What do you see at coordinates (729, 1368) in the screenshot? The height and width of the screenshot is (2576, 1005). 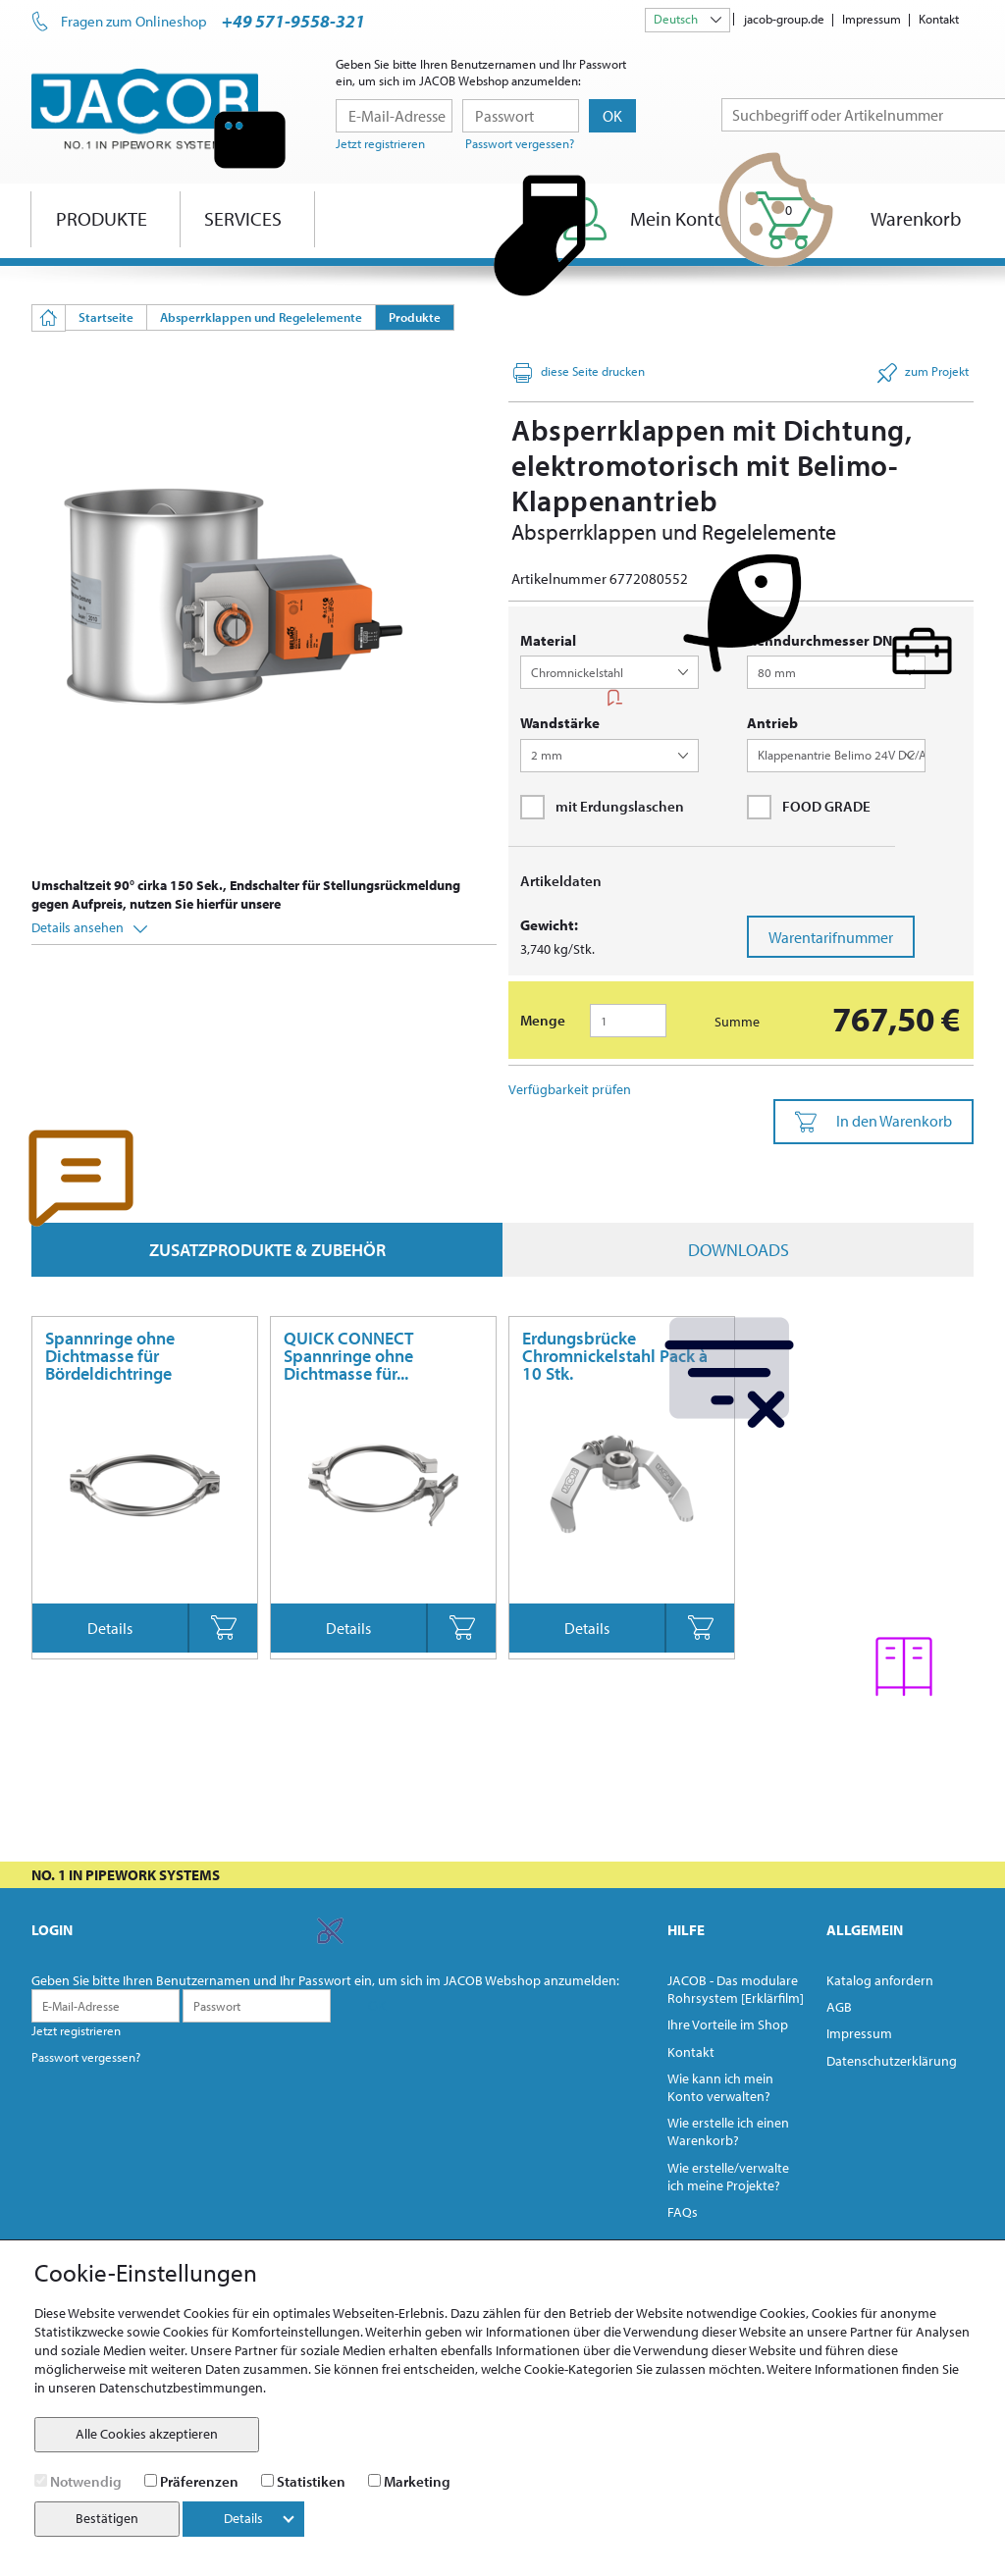 I see `clear all active filters` at bounding box center [729, 1368].